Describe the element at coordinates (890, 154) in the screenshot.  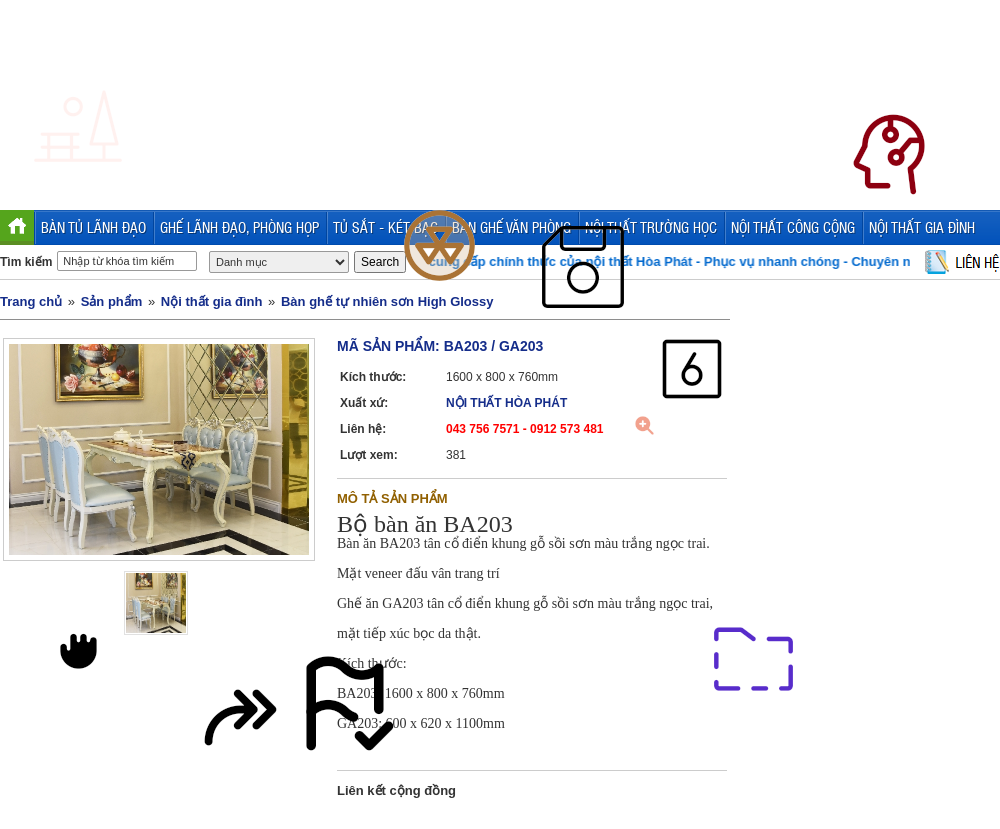
I see `access AI or machine learning features` at that location.